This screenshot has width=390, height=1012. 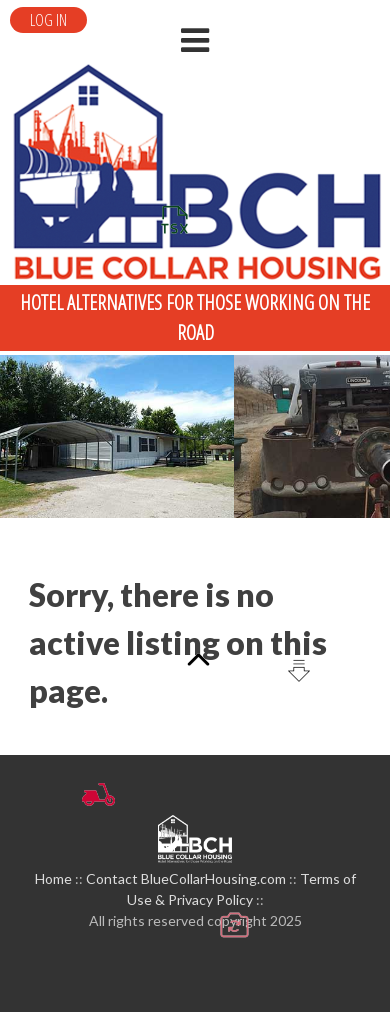 I want to click on download file or content, so click(x=299, y=670).